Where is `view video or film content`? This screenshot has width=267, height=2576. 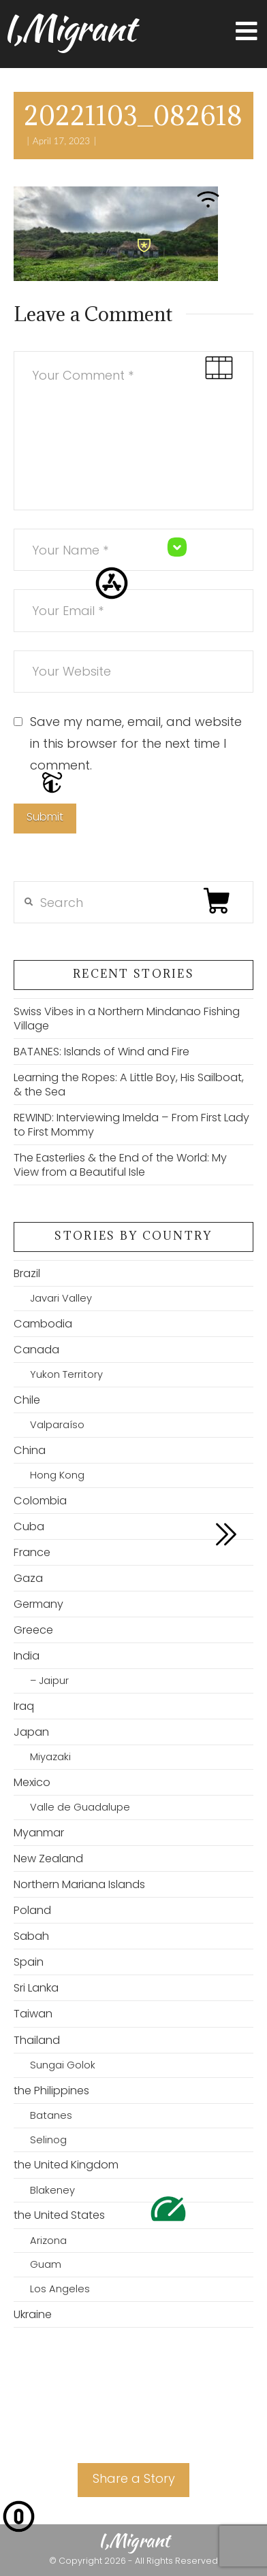 view video or film content is located at coordinates (219, 367).